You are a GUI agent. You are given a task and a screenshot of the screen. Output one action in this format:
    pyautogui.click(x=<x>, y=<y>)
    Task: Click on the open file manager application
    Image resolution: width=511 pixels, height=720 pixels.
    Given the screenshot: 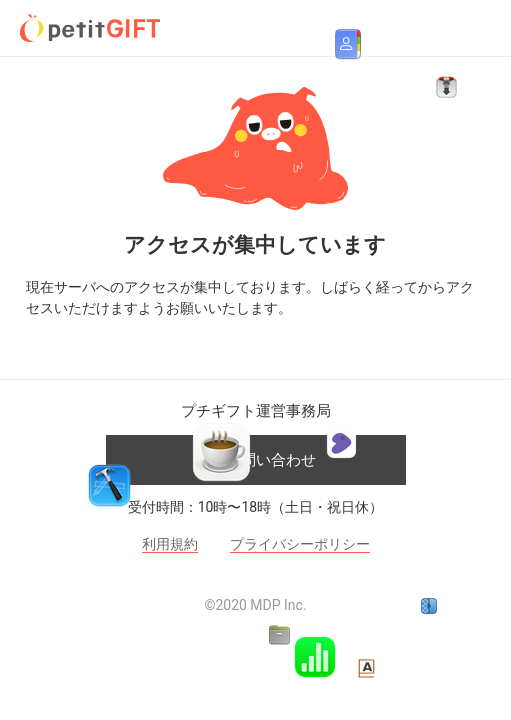 What is the action you would take?
    pyautogui.click(x=279, y=634)
    